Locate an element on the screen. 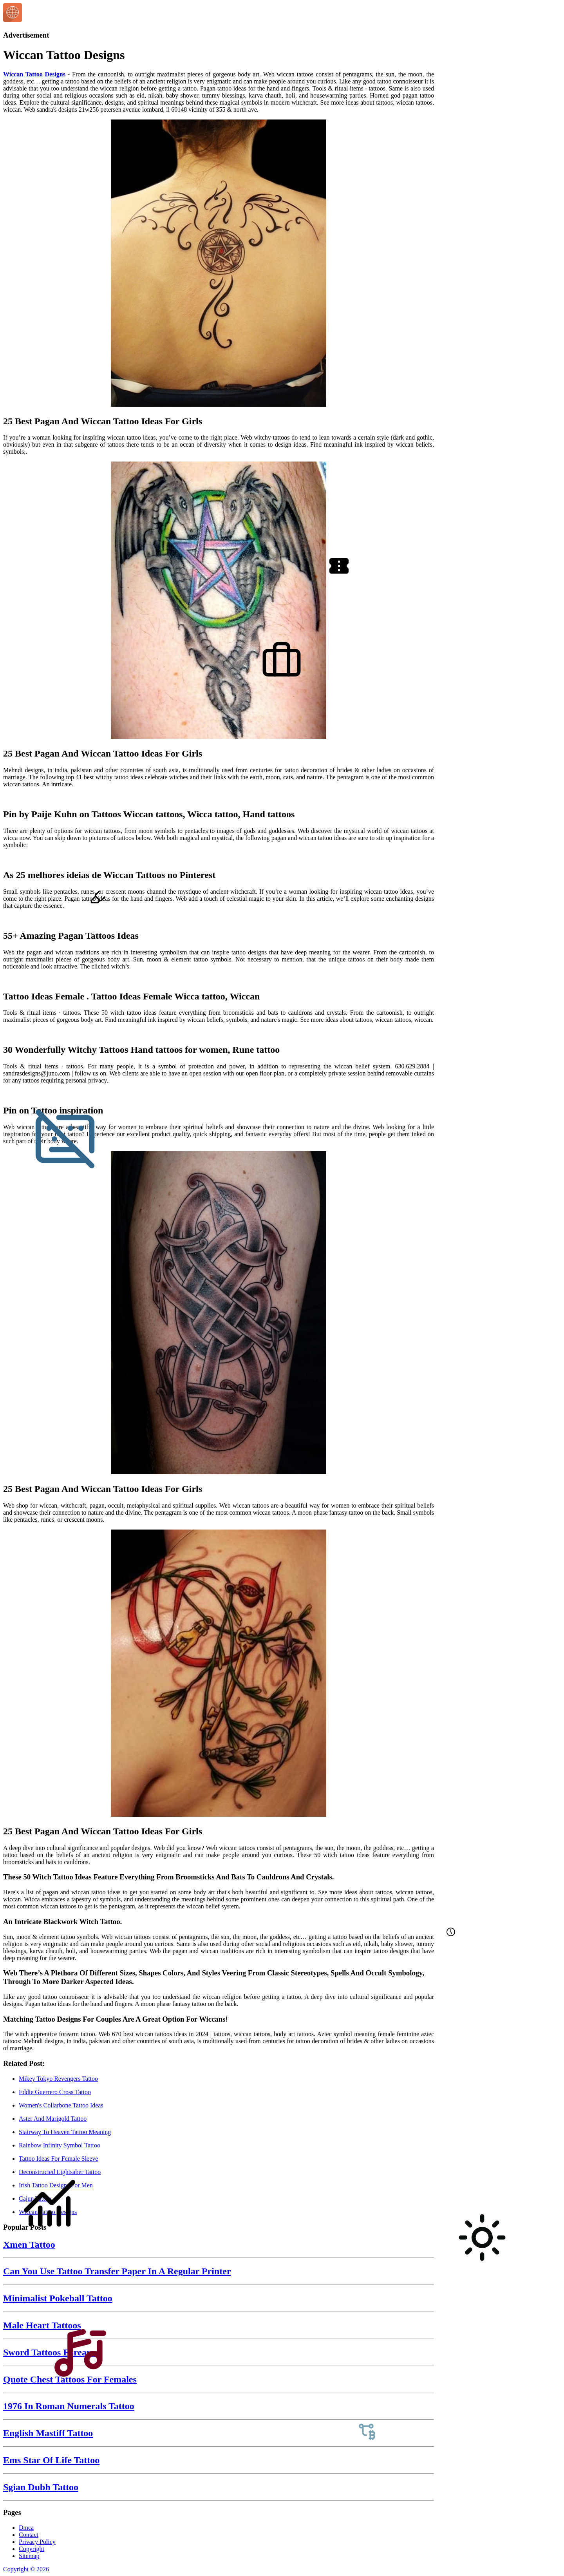 The width and height of the screenshot is (564, 2576). disable keyboard input is located at coordinates (65, 1139).